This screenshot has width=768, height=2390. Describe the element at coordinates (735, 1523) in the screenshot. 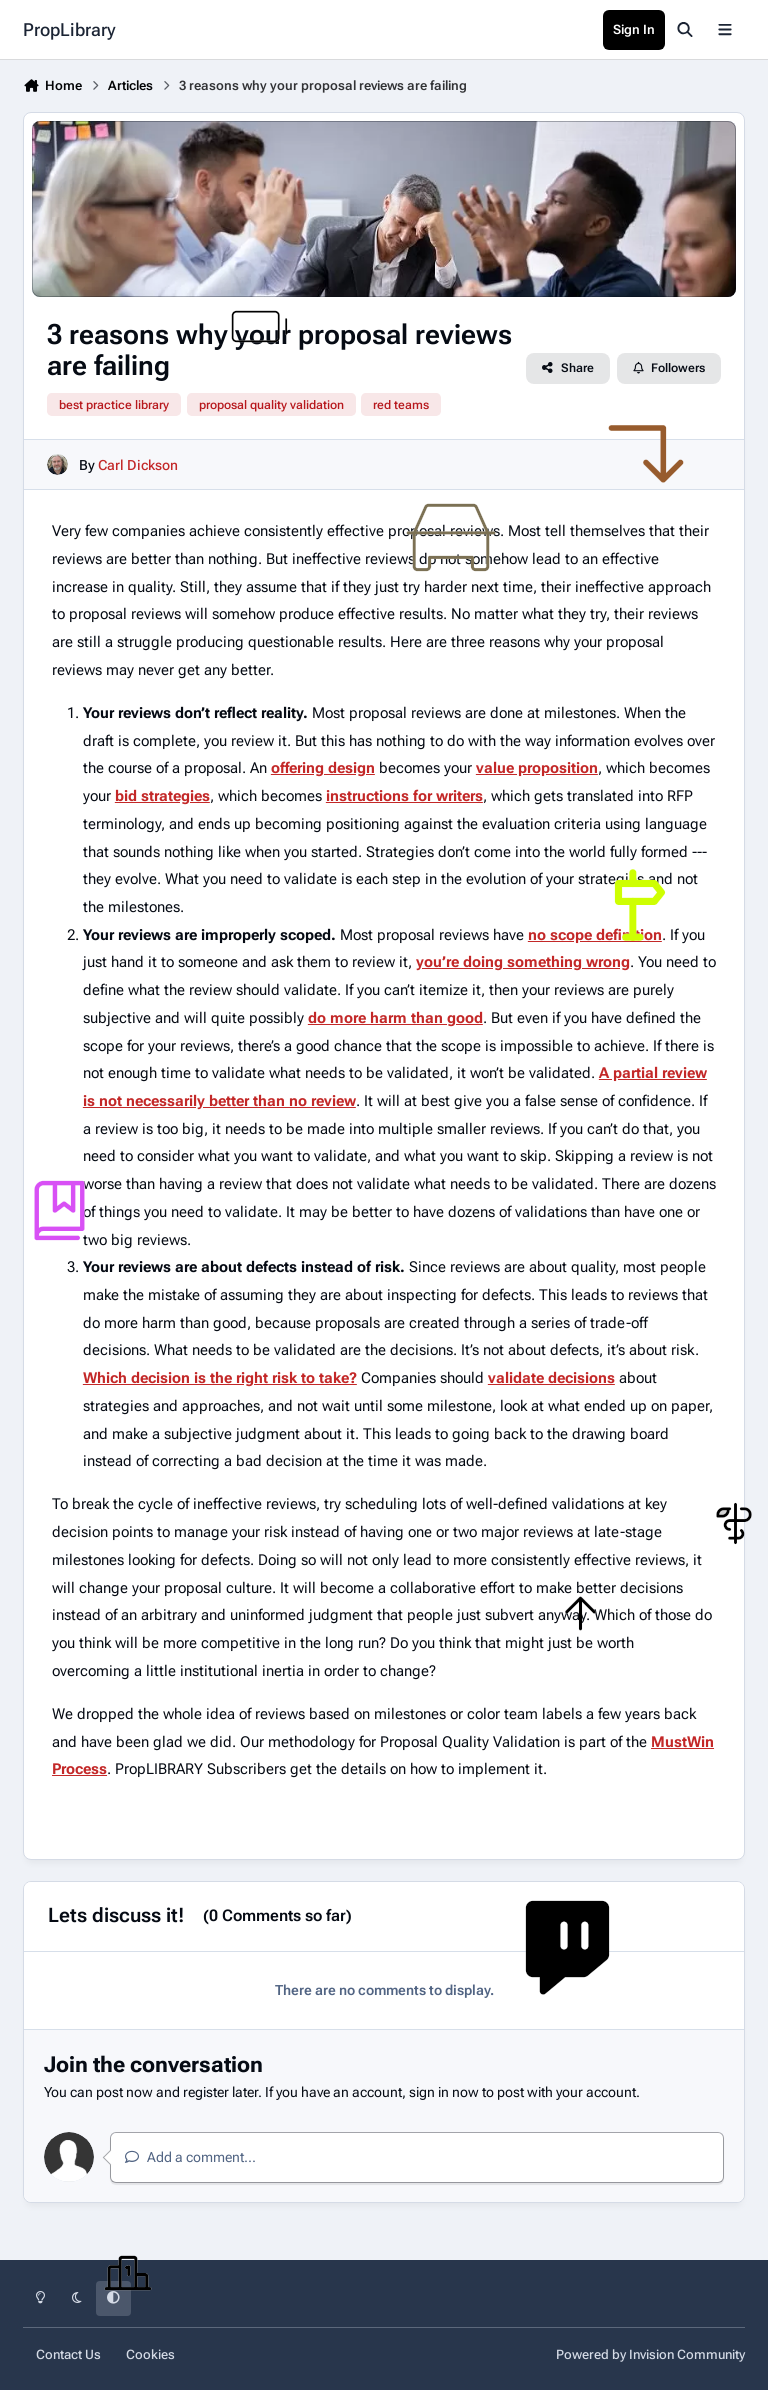

I see `access health or medical services` at that location.